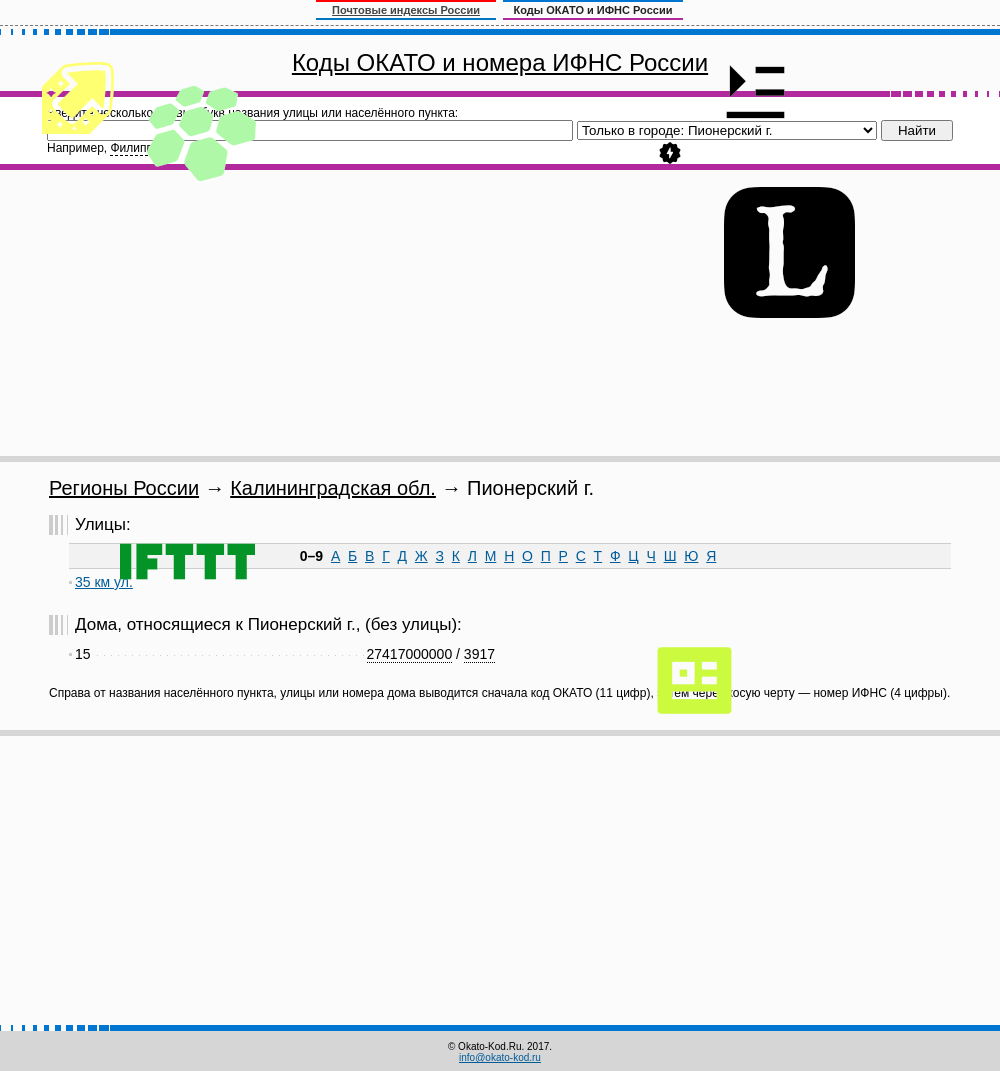  Describe the element at coordinates (694, 680) in the screenshot. I see `view your profile` at that location.